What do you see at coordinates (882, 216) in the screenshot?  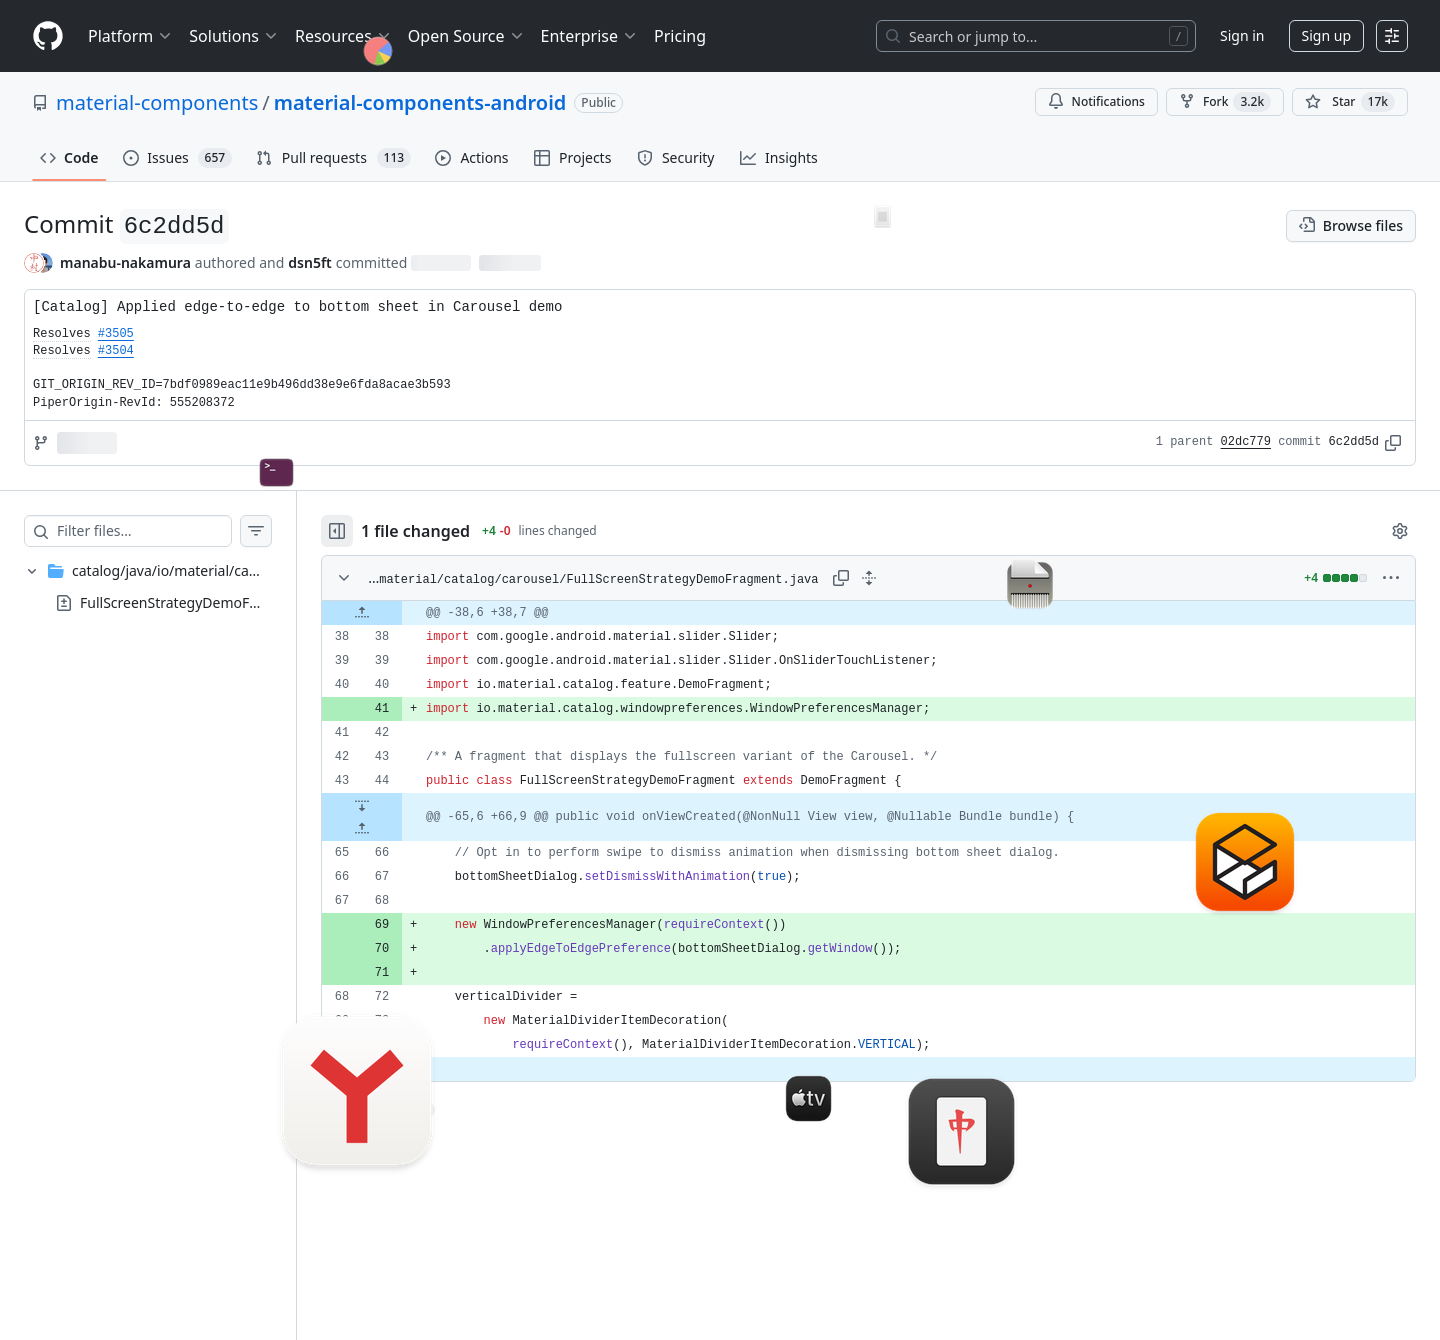 I see `open a text template file` at bounding box center [882, 216].